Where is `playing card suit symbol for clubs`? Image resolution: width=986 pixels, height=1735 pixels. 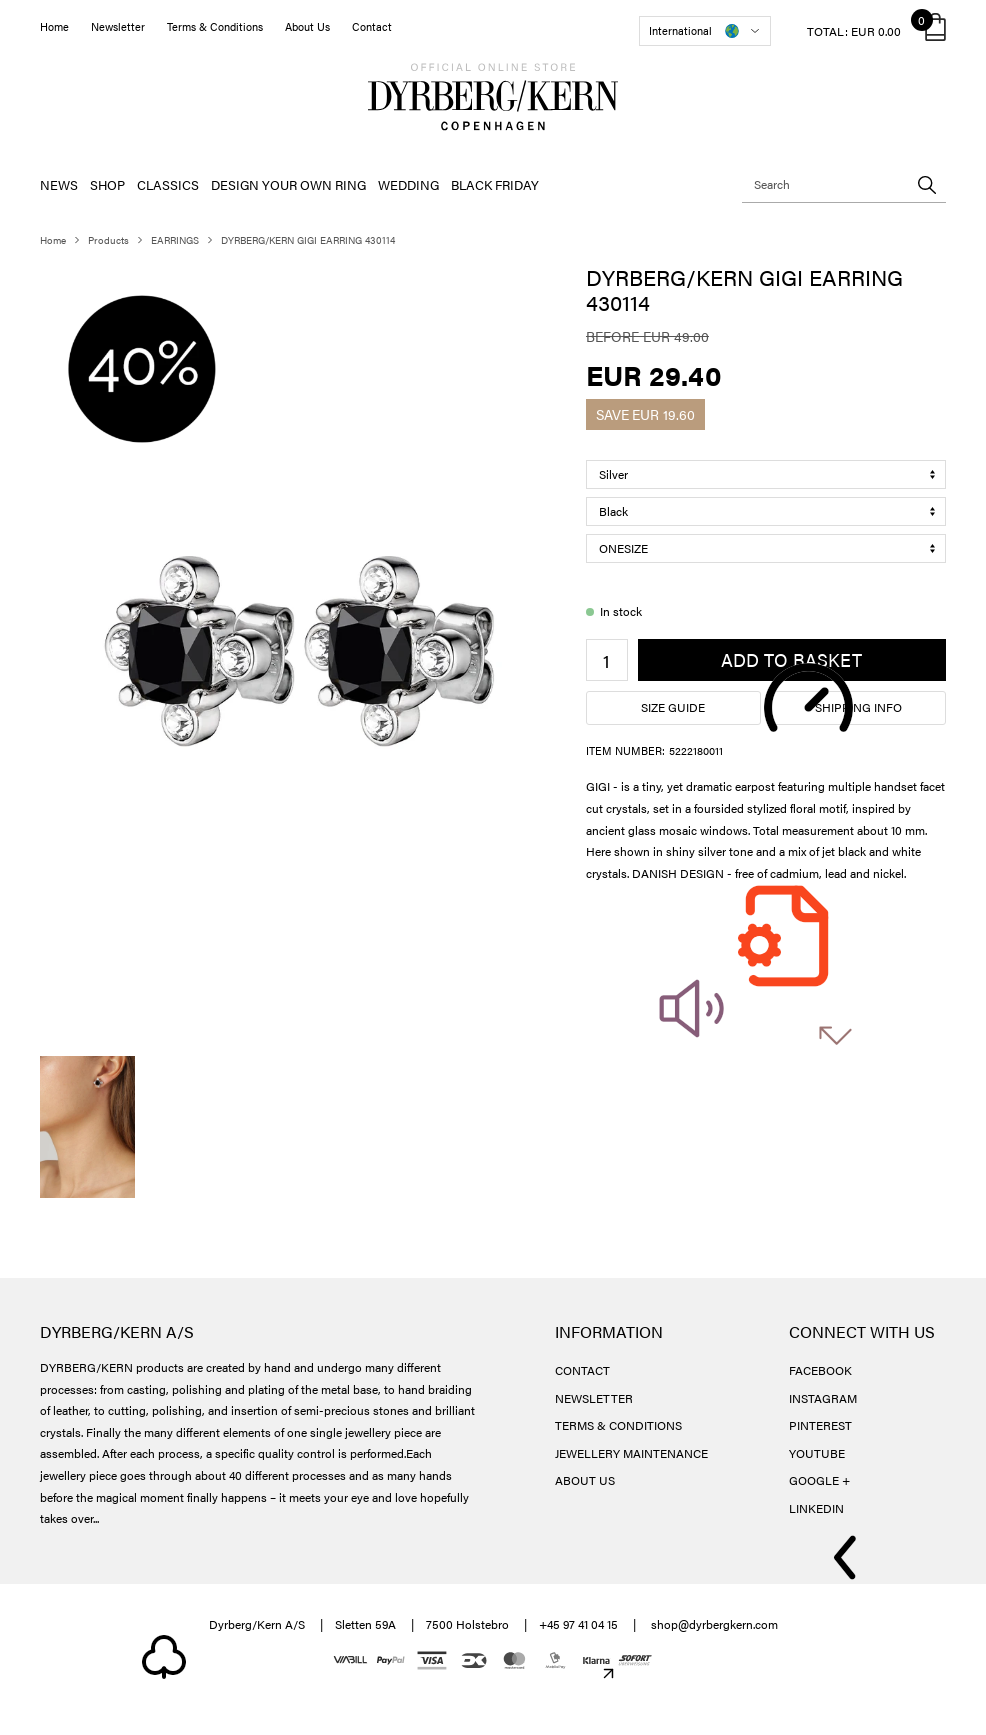 playing card suit symbol for clubs is located at coordinates (164, 1657).